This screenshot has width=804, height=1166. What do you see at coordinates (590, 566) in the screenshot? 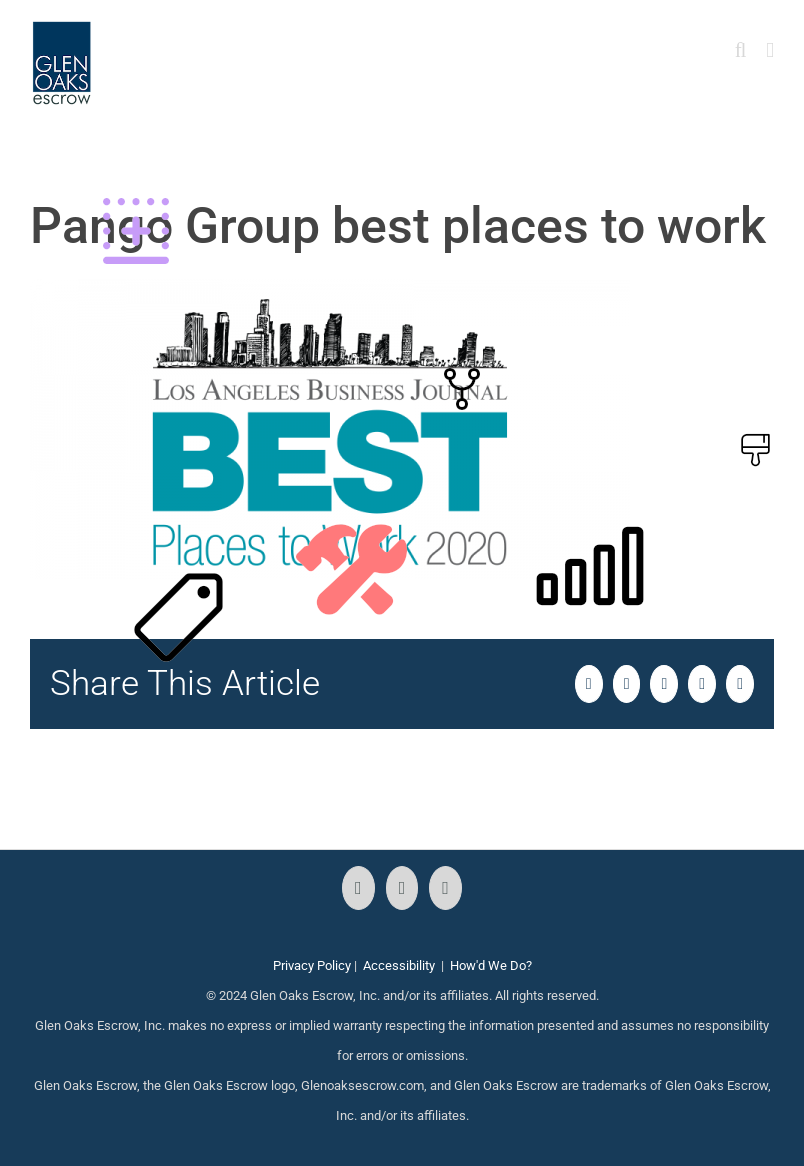
I see `indicates cellular network signal strength` at bounding box center [590, 566].